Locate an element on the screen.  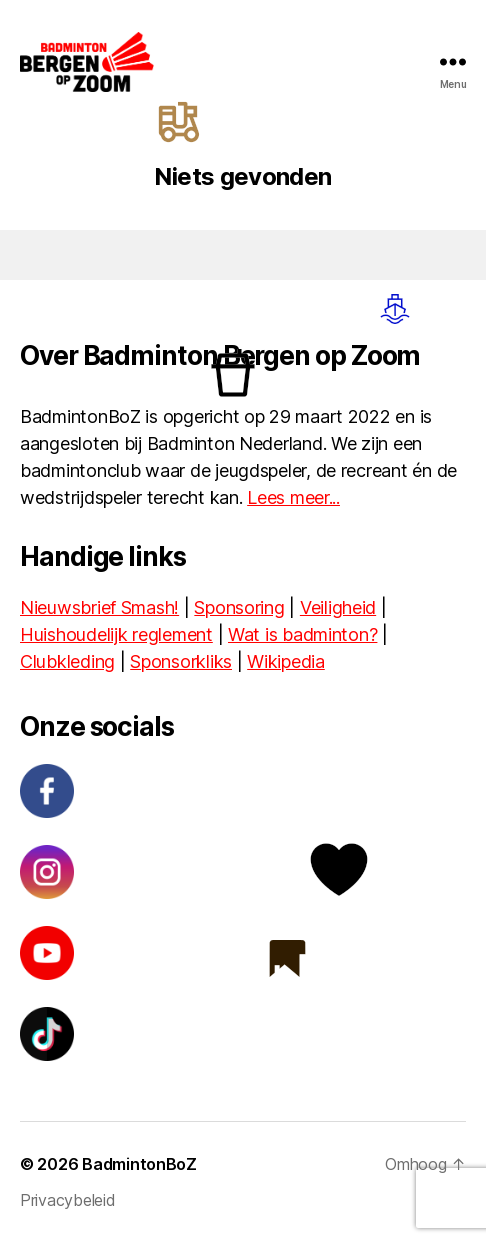
view food and drink options is located at coordinates (233, 375).